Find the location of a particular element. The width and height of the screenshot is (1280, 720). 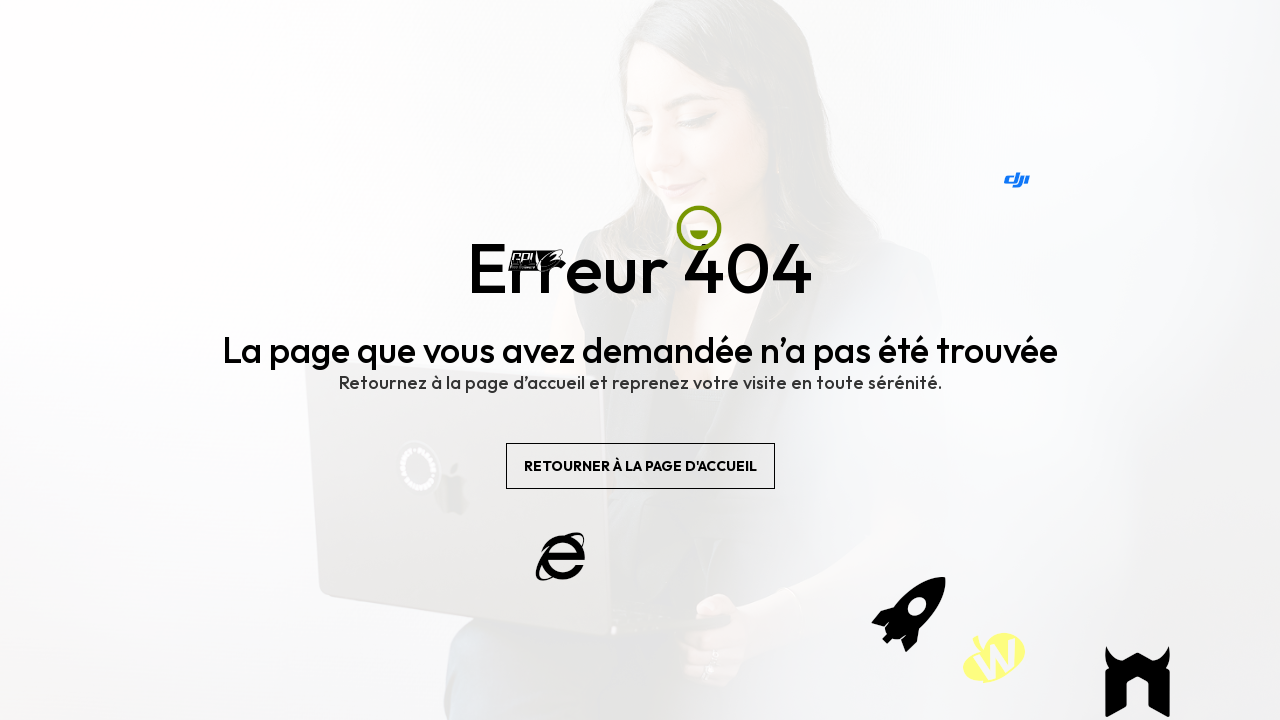

nodemon development tool logo is located at coordinates (1137, 681).